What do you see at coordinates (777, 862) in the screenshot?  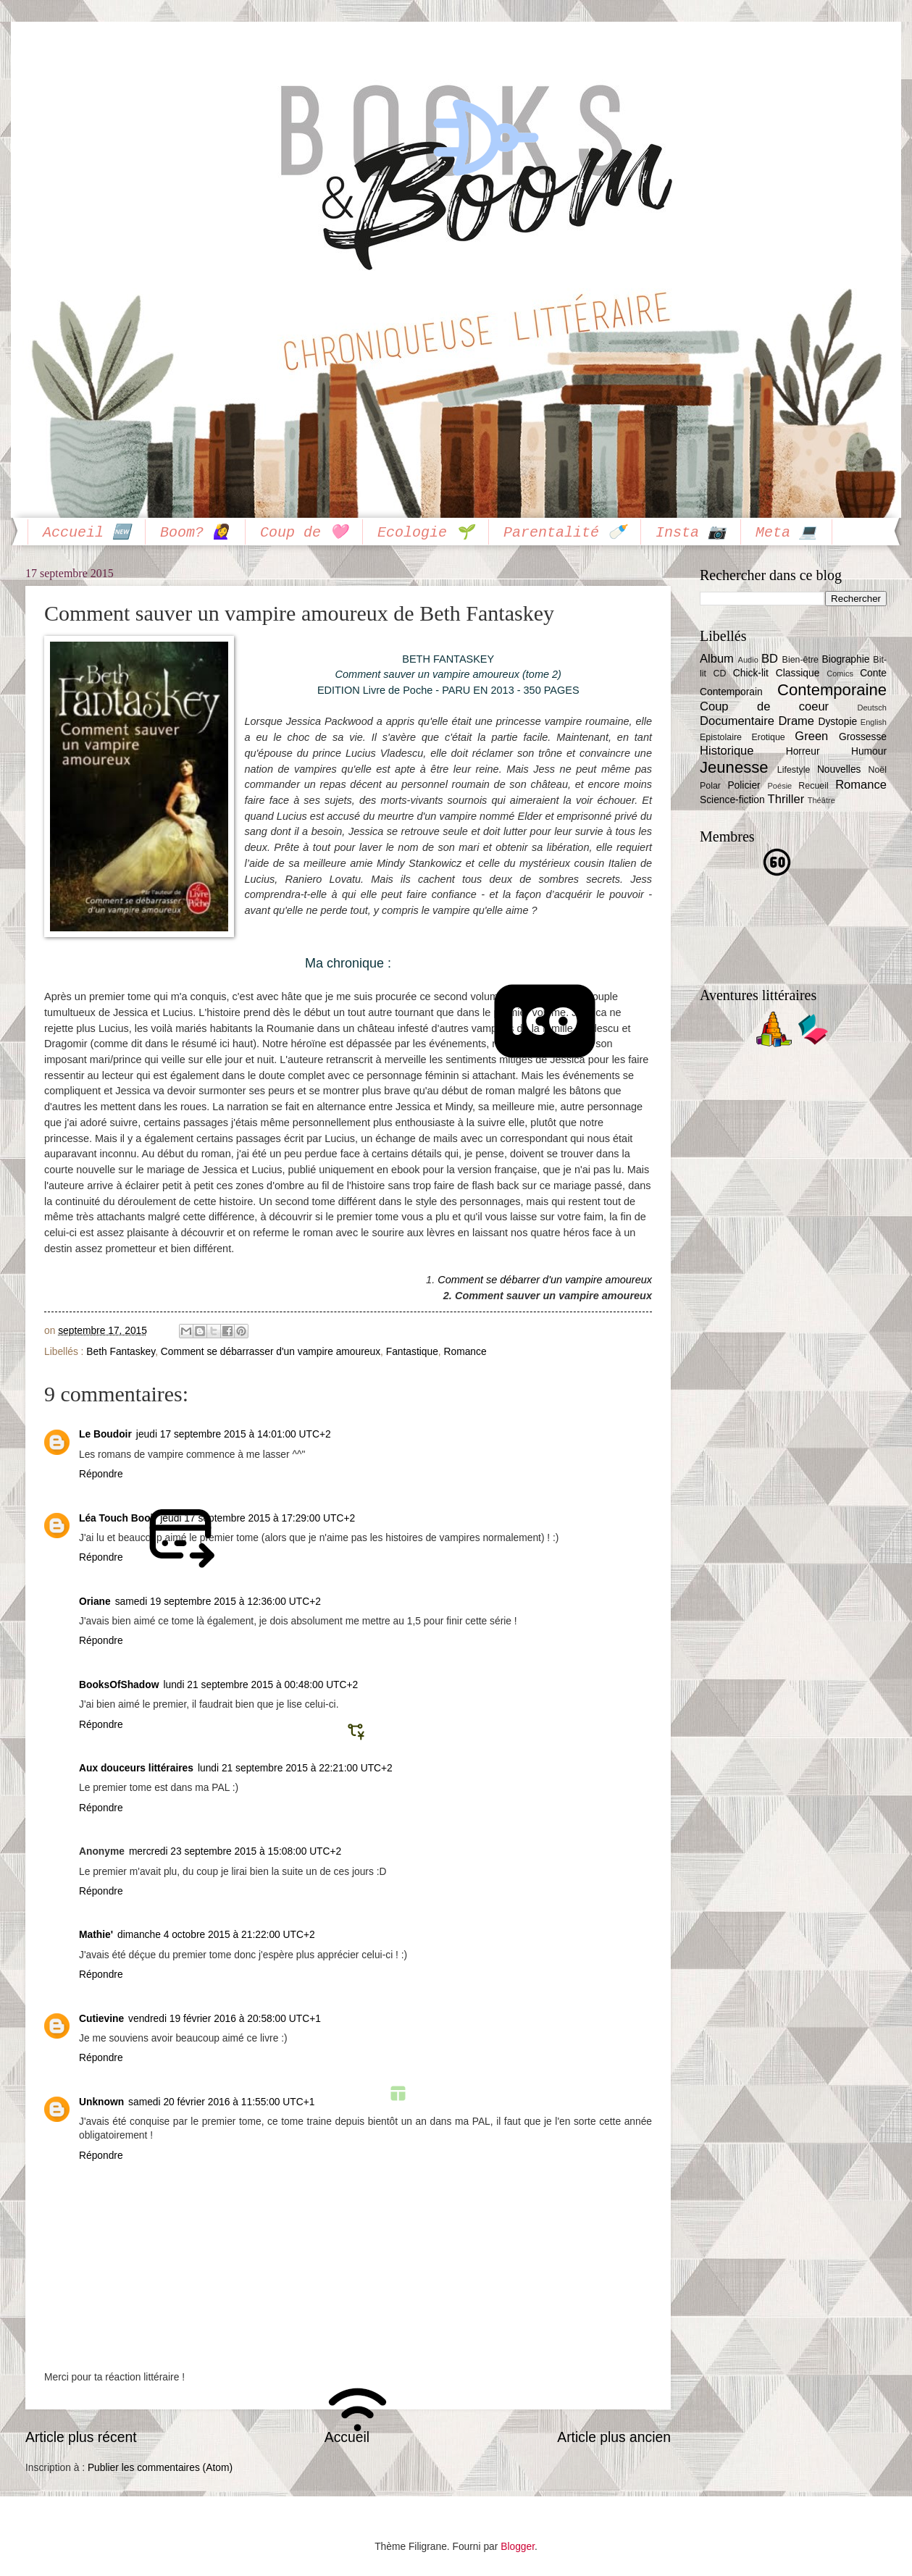 I see `set a 60-second timer` at bounding box center [777, 862].